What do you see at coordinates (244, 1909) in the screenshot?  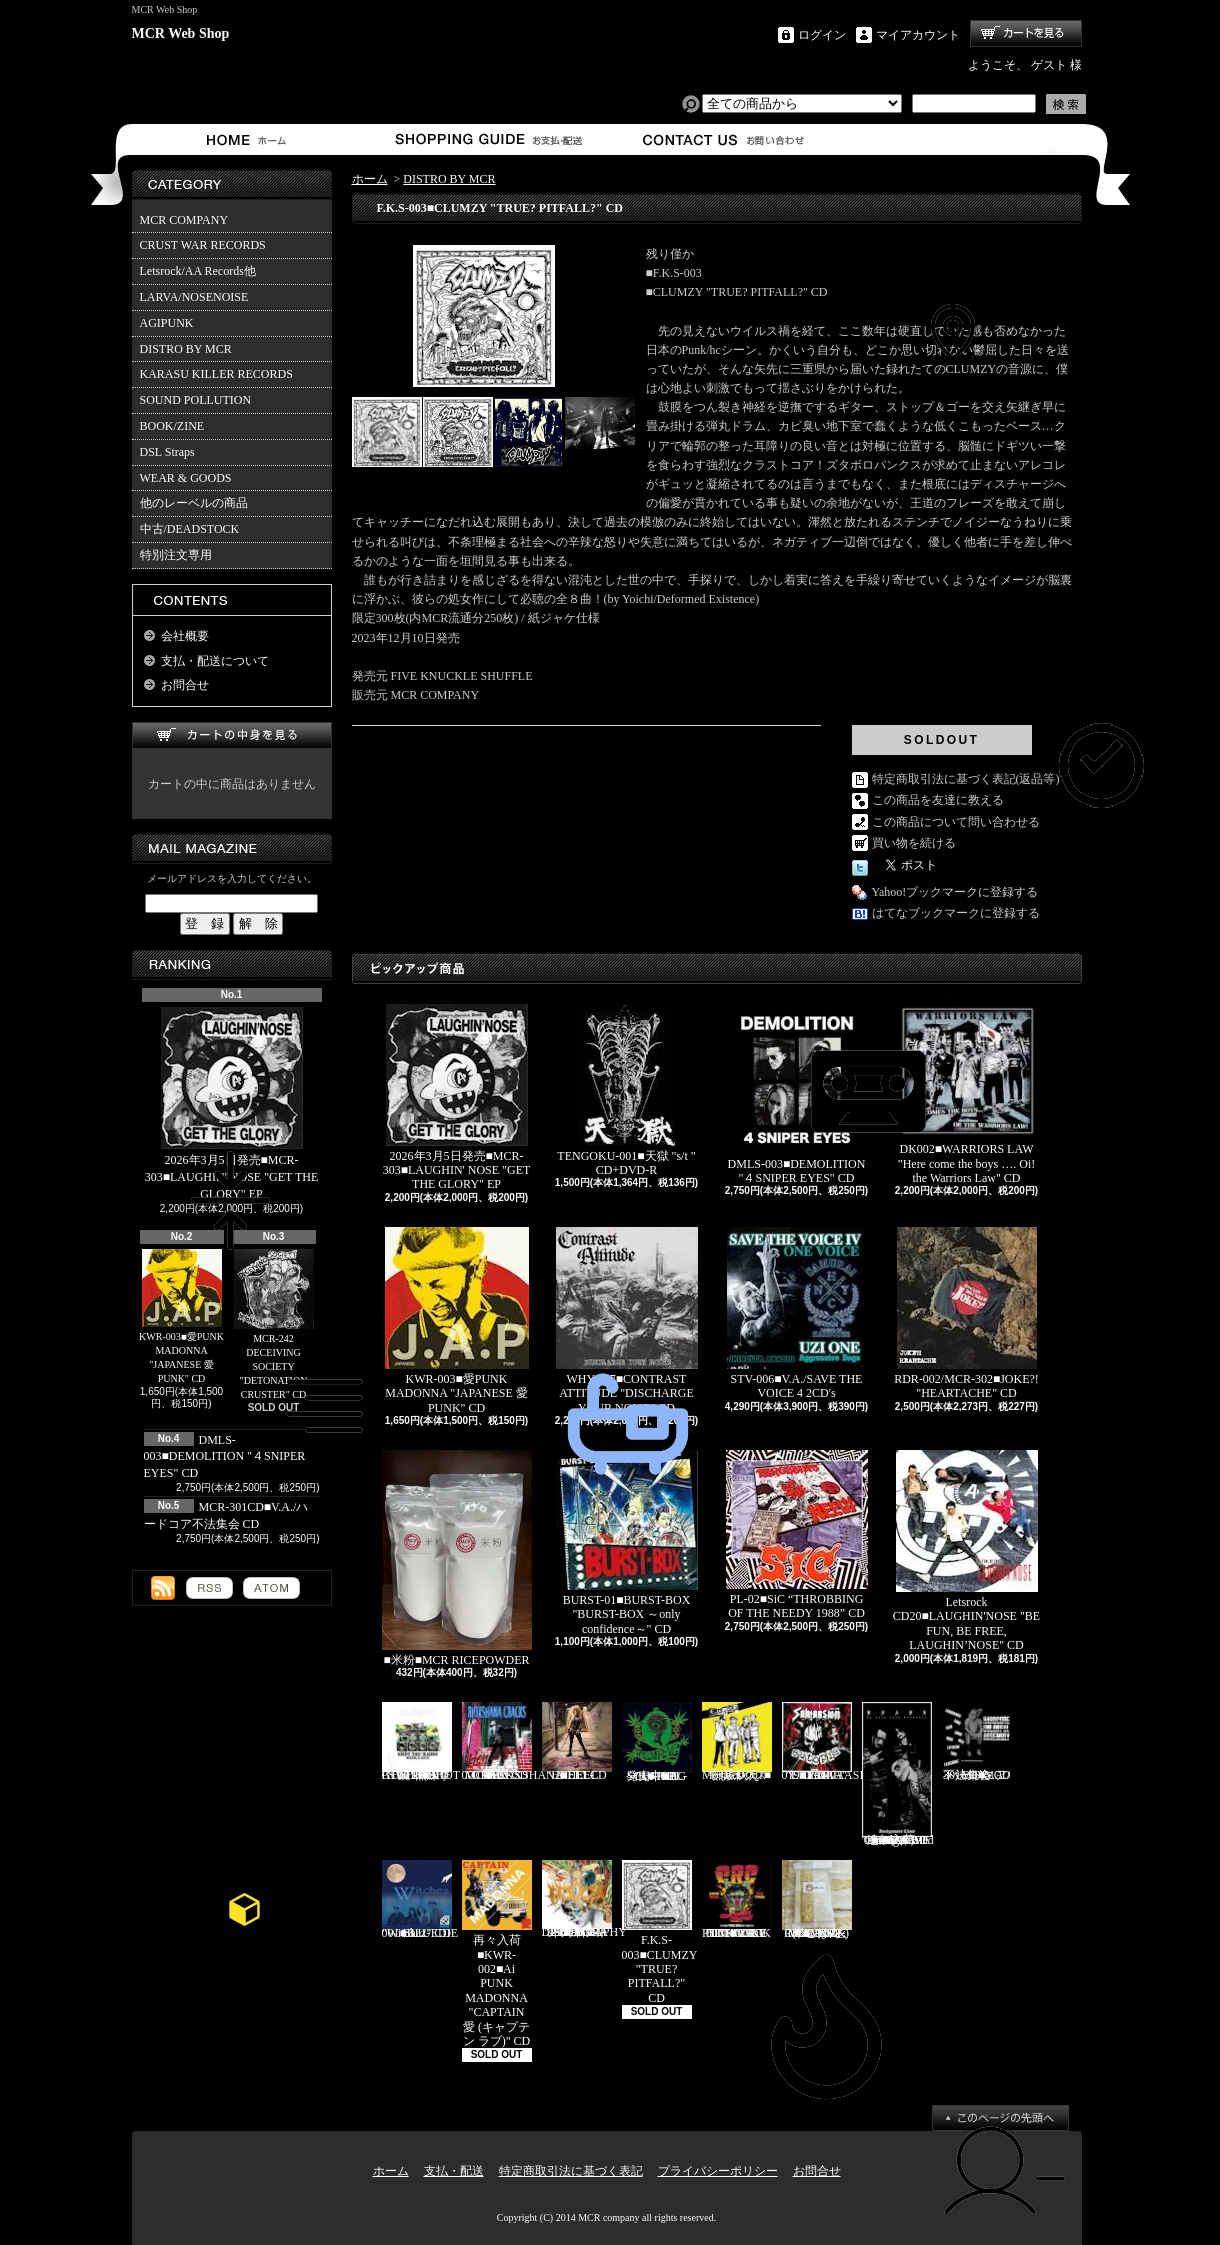 I see `view 3D model or object` at bounding box center [244, 1909].